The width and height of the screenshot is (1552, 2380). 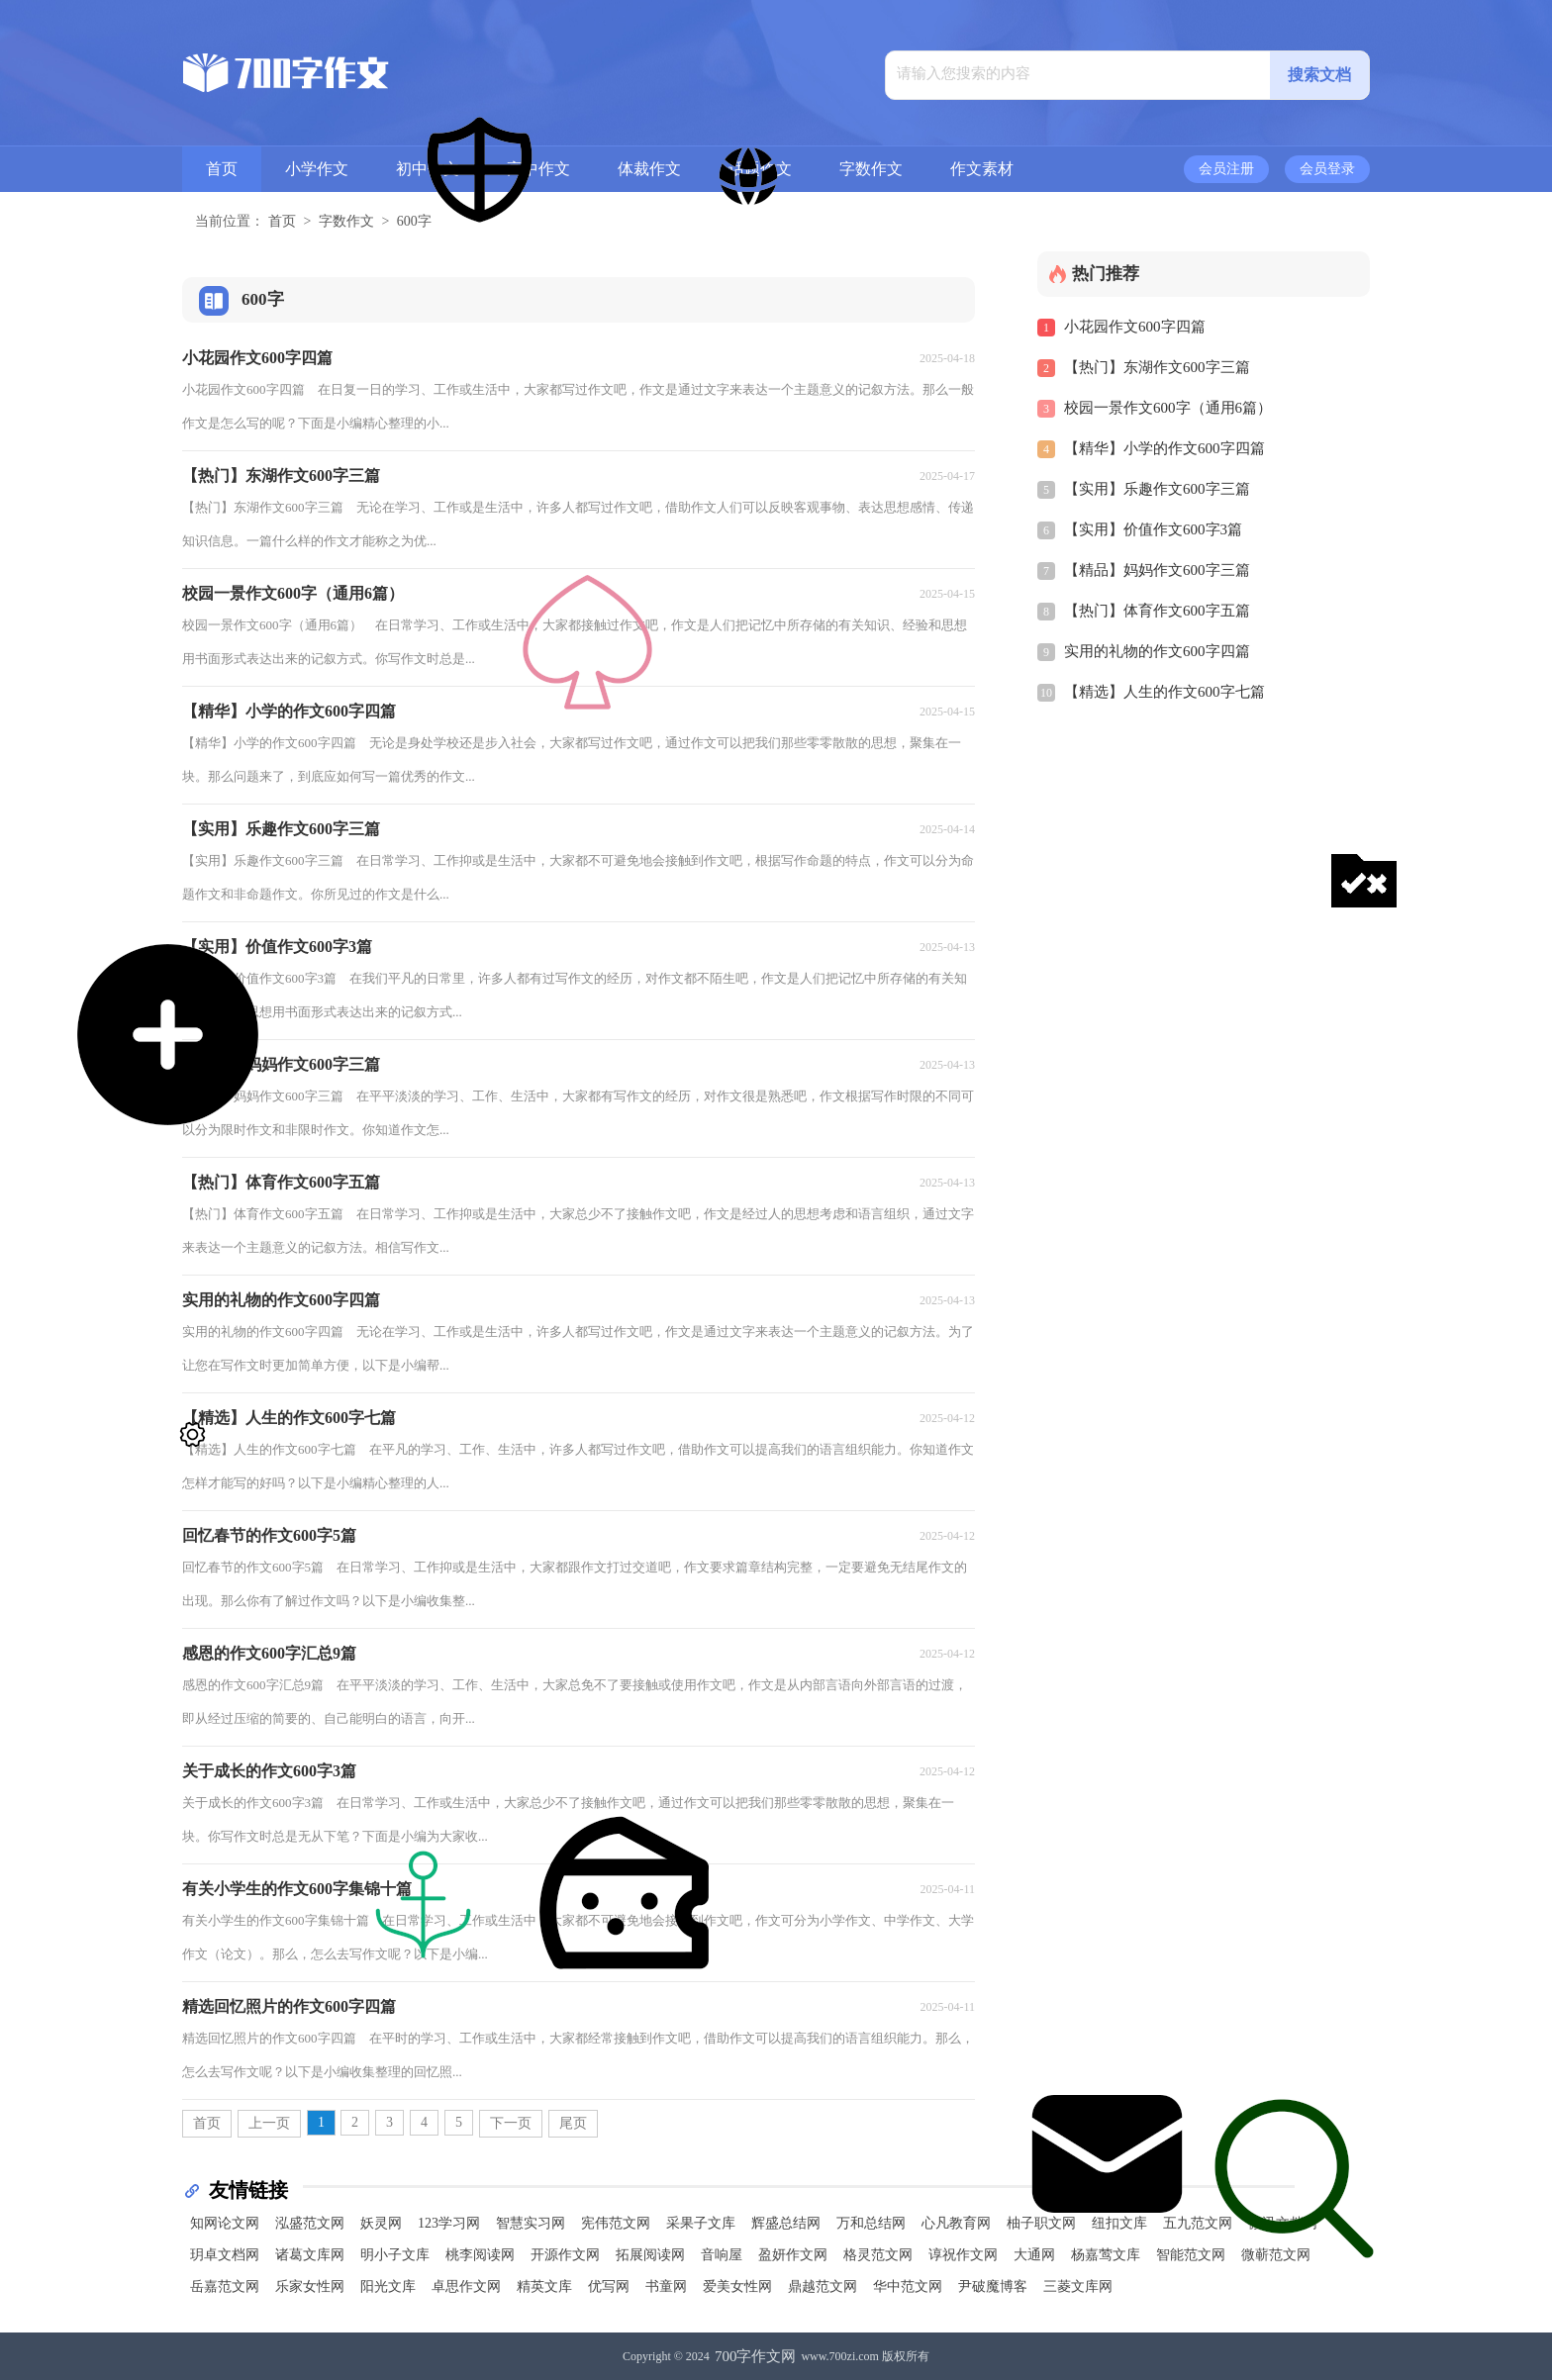 I want to click on add a new item, so click(x=167, y=1034).